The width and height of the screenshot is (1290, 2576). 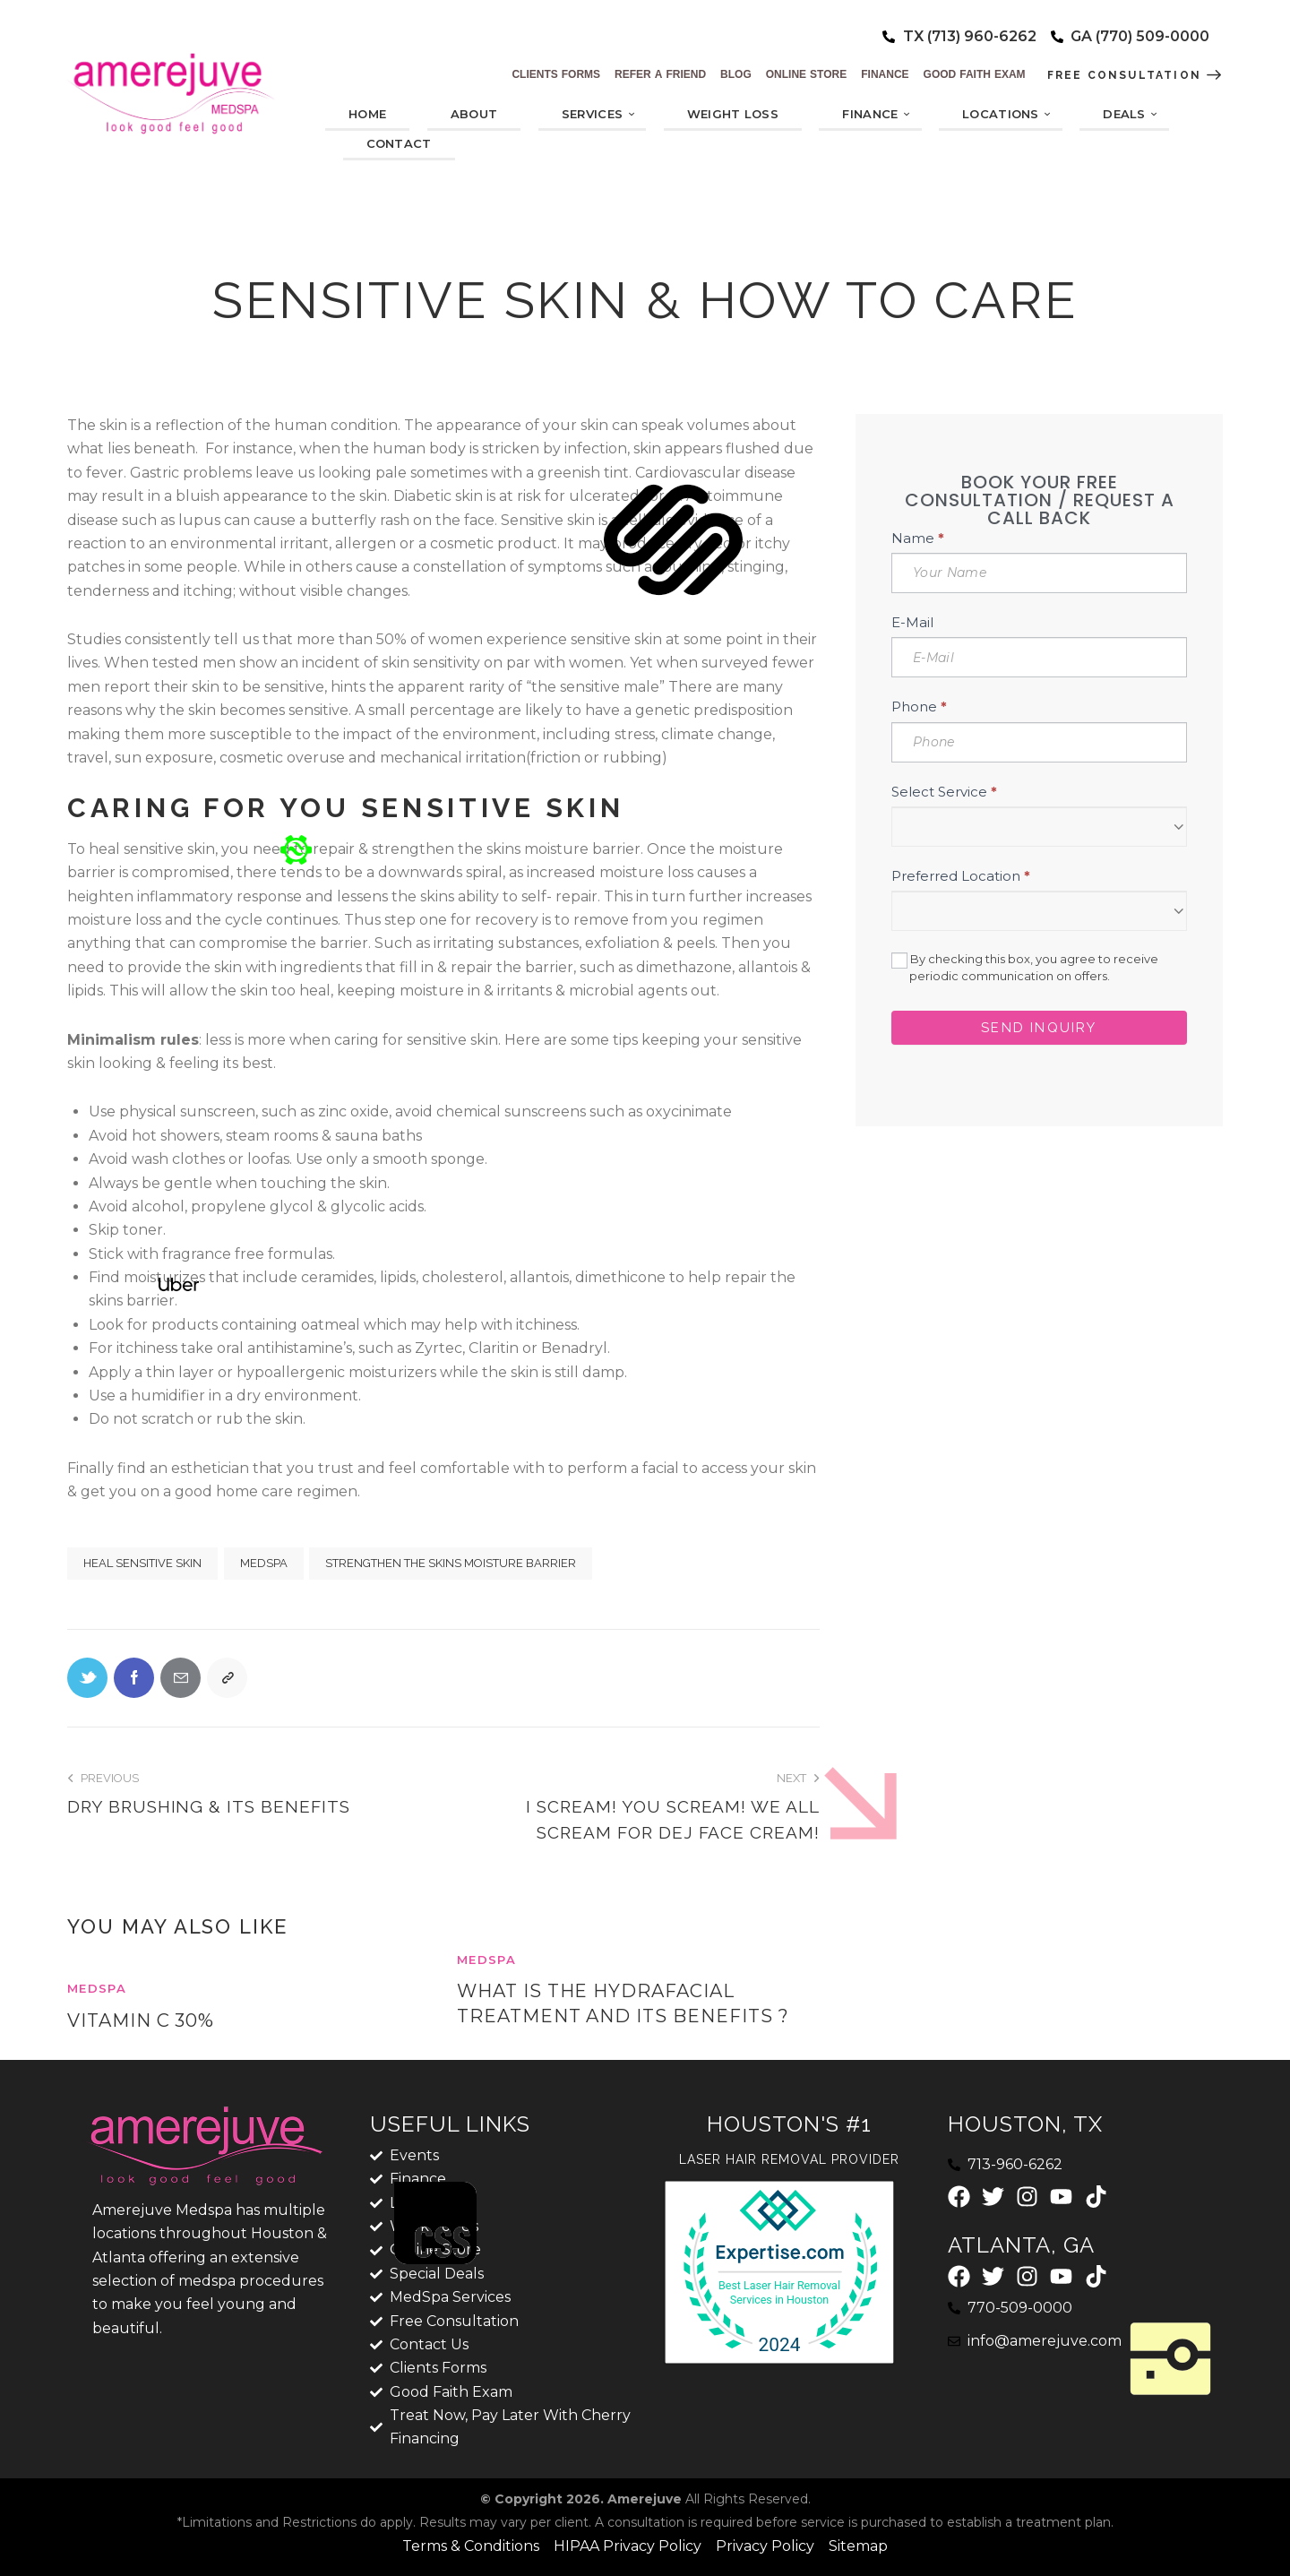 I want to click on navigate to the next item below, so click(x=860, y=1803).